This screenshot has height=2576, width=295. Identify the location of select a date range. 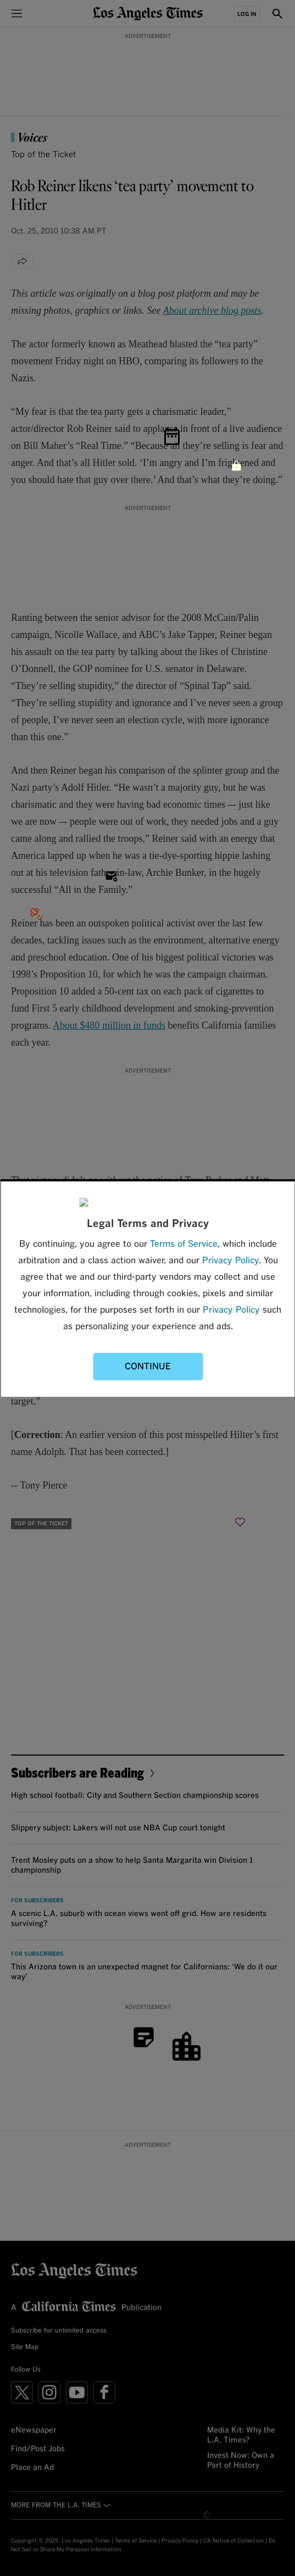
(172, 436).